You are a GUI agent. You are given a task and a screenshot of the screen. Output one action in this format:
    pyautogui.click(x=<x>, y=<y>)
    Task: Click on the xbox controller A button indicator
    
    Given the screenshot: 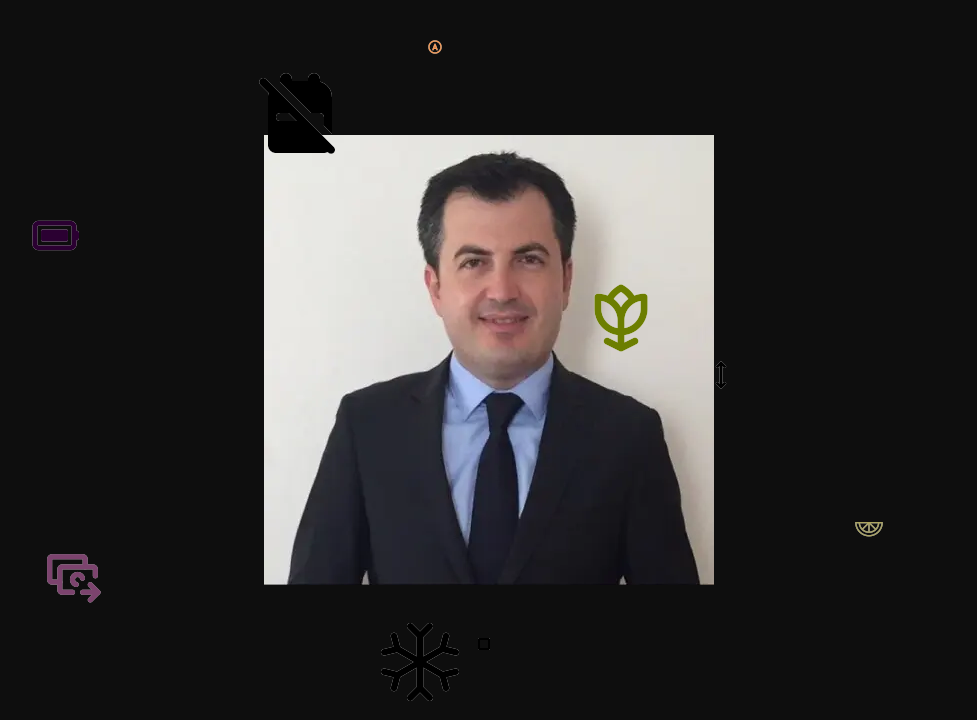 What is the action you would take?
    pyautogui.click(x=435, y=47)
    